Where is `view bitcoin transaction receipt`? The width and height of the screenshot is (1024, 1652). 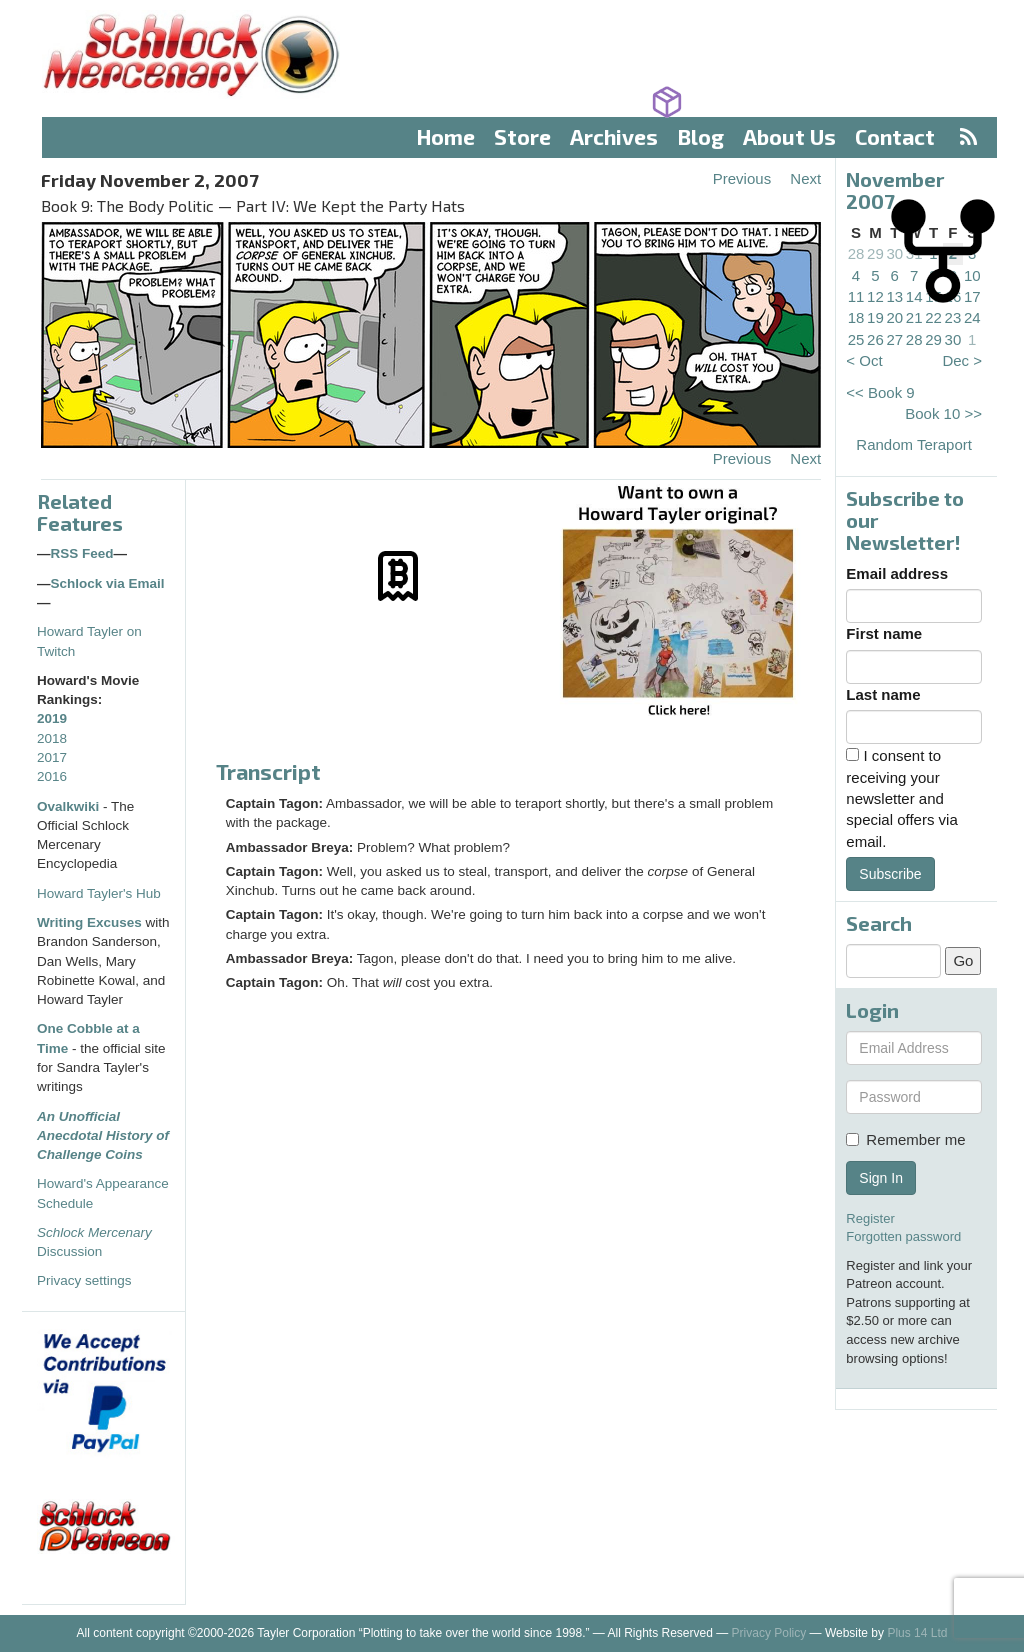
view bitcoin transaction receipt is located at coordinates (398, 576).